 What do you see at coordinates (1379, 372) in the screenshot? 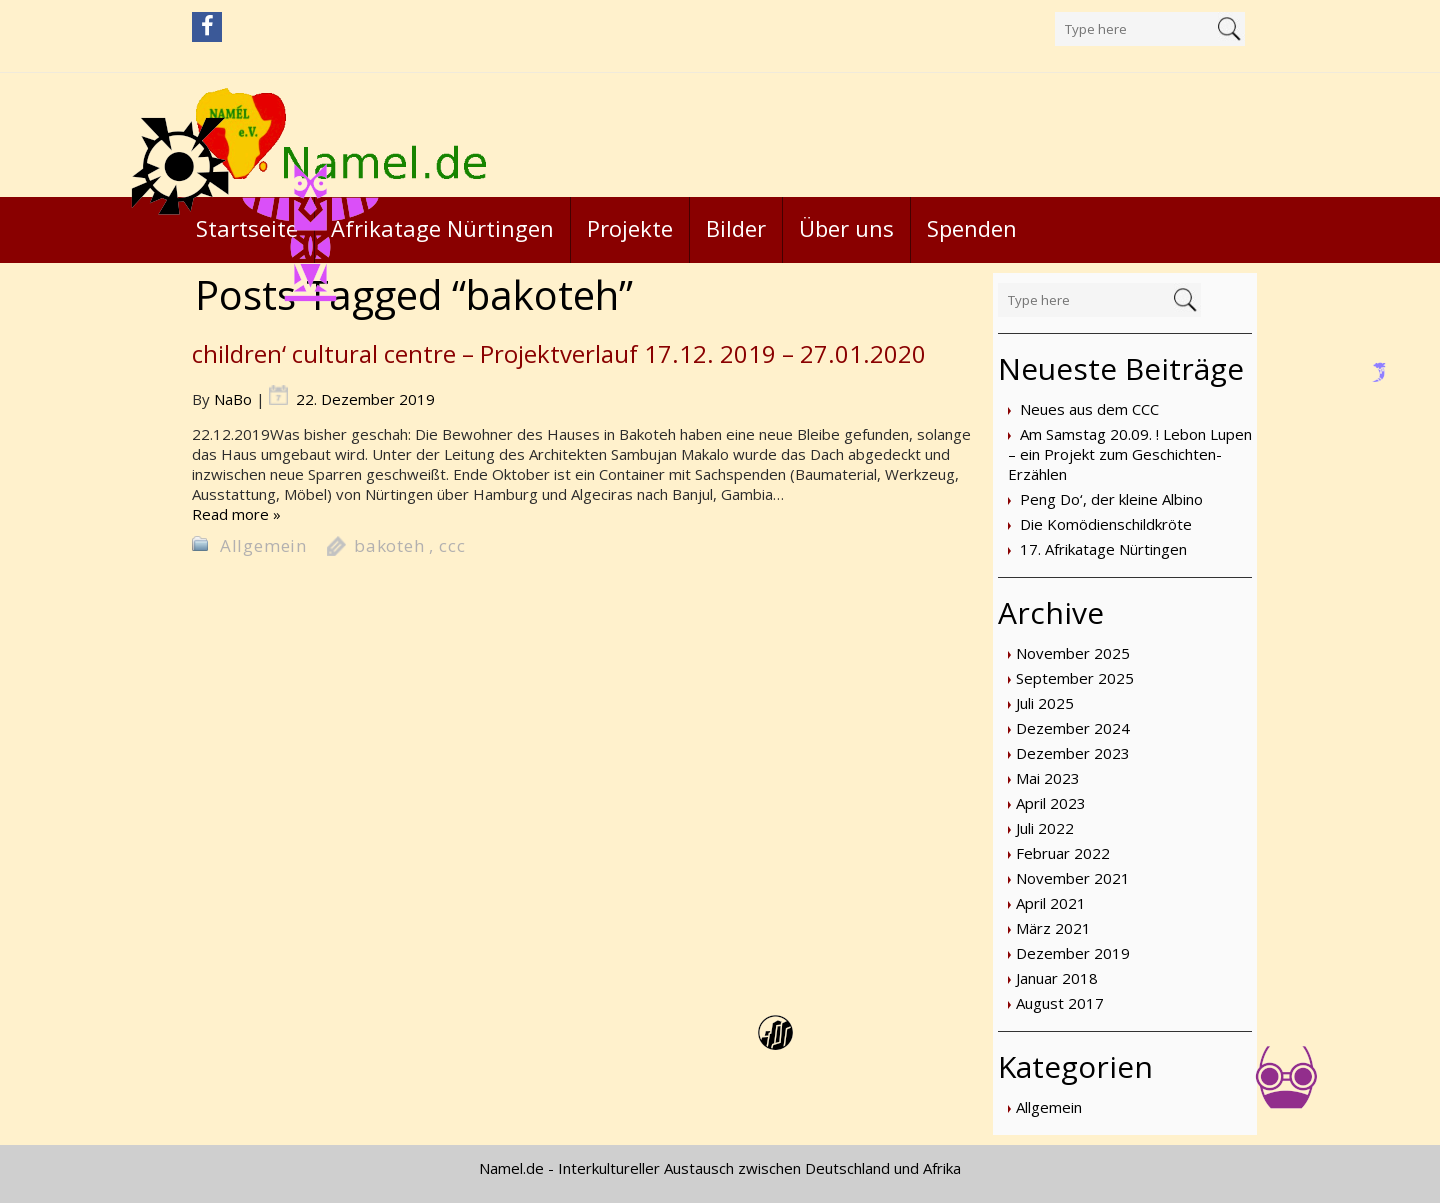
I see `viking-themed beverage or tavern feature` at bounding box center [1379, 372].